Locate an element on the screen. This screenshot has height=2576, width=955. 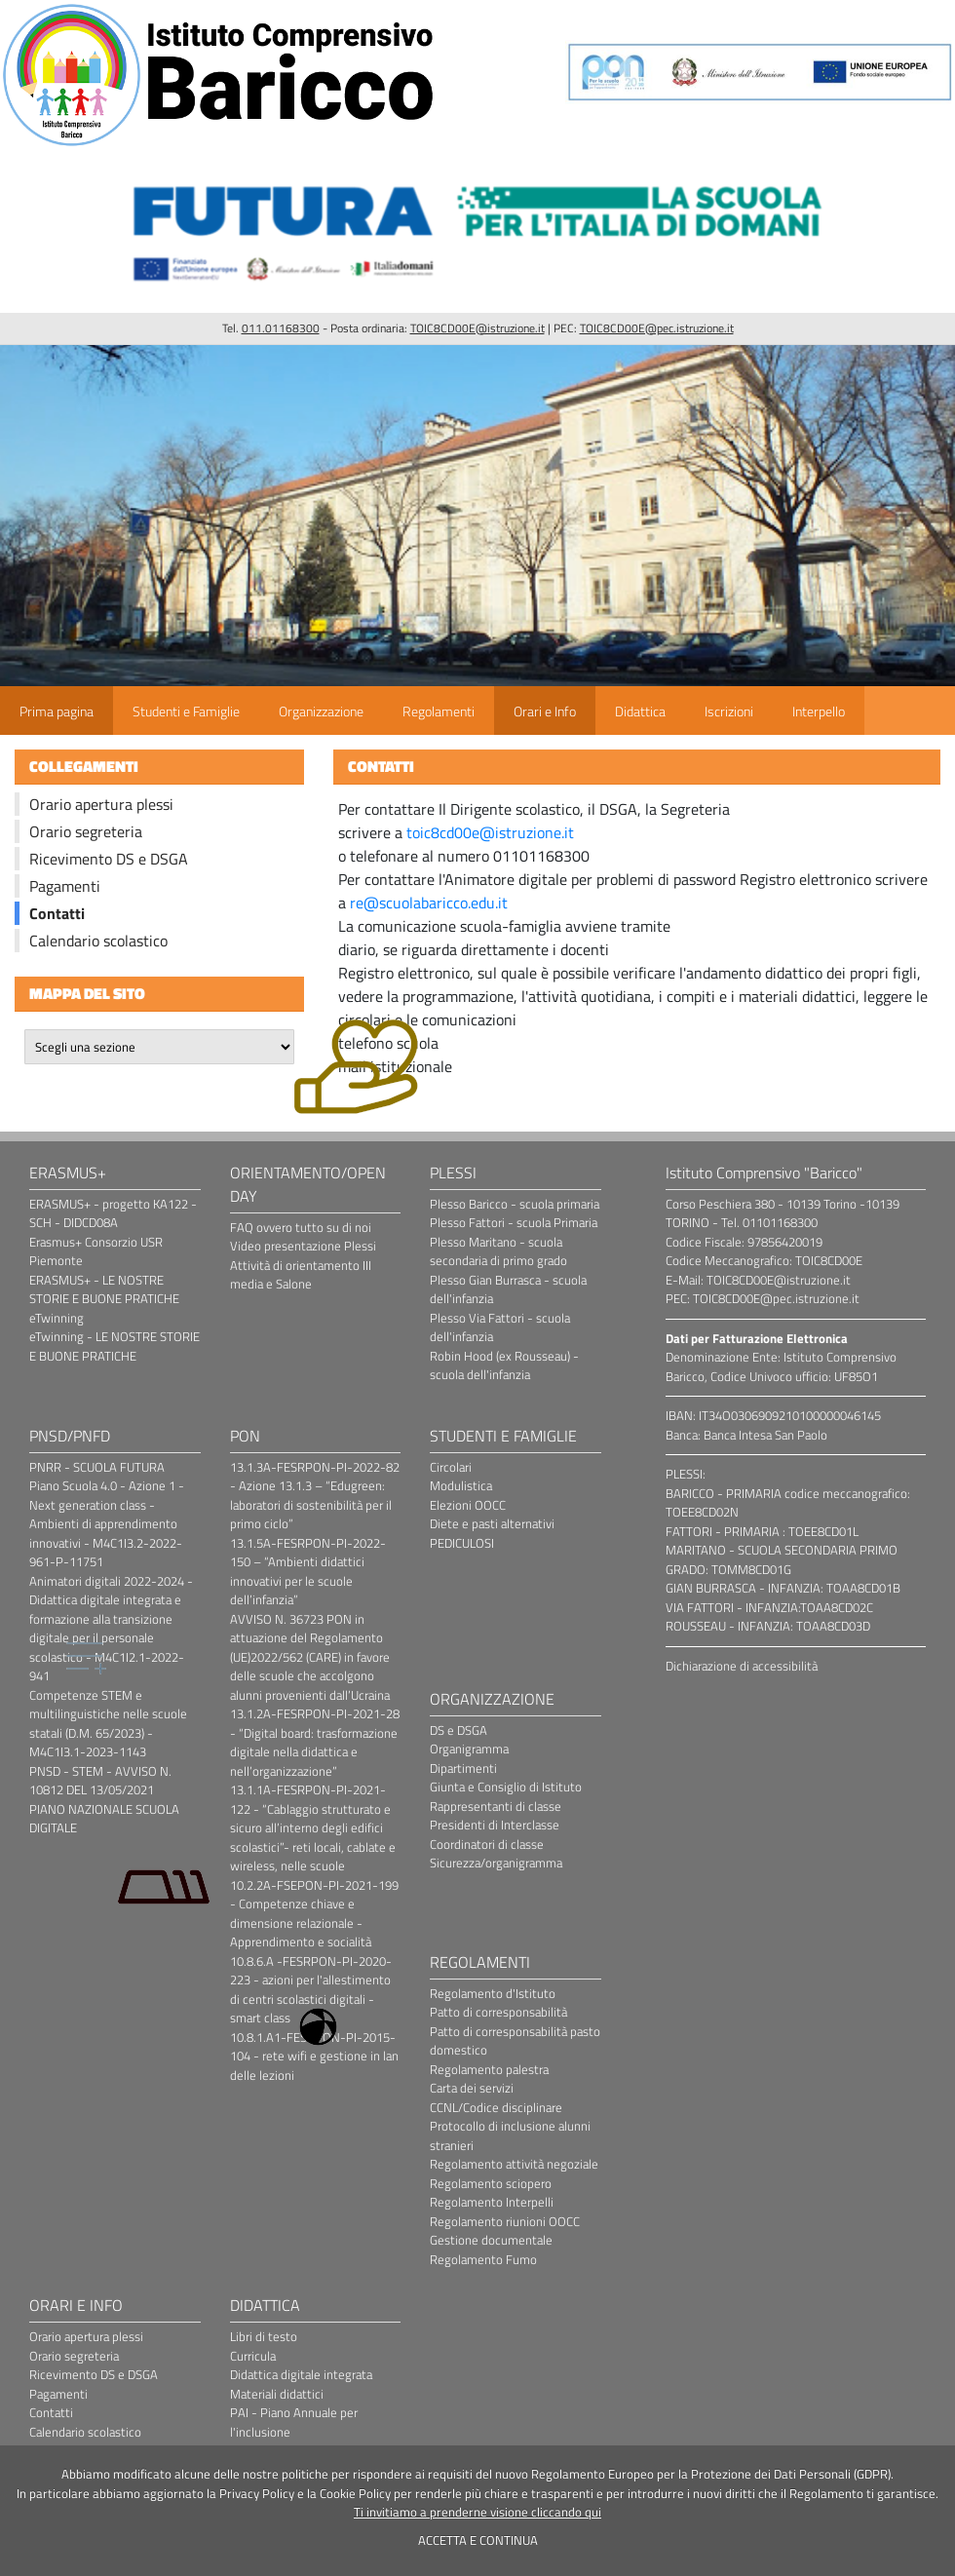
access games or entertainment features is located at coordinates (318, 2026).